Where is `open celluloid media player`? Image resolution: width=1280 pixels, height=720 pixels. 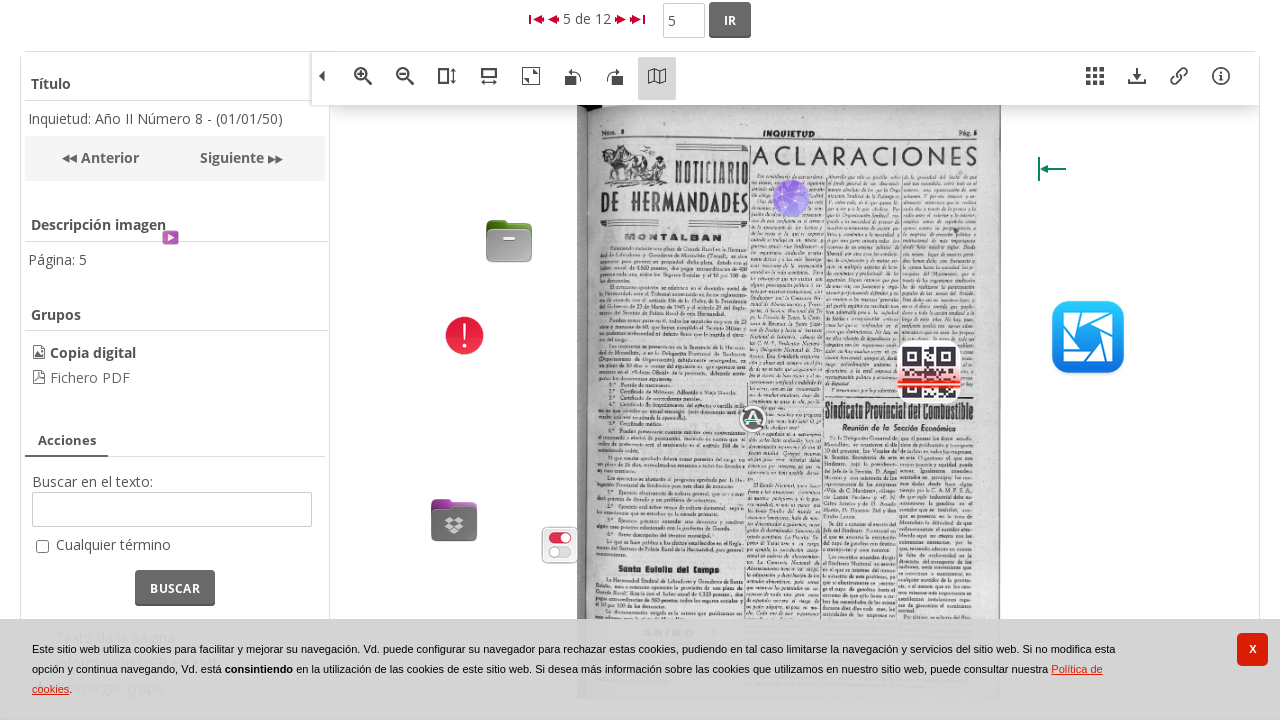
open celluloid media player is located at coordinates (170, 237).